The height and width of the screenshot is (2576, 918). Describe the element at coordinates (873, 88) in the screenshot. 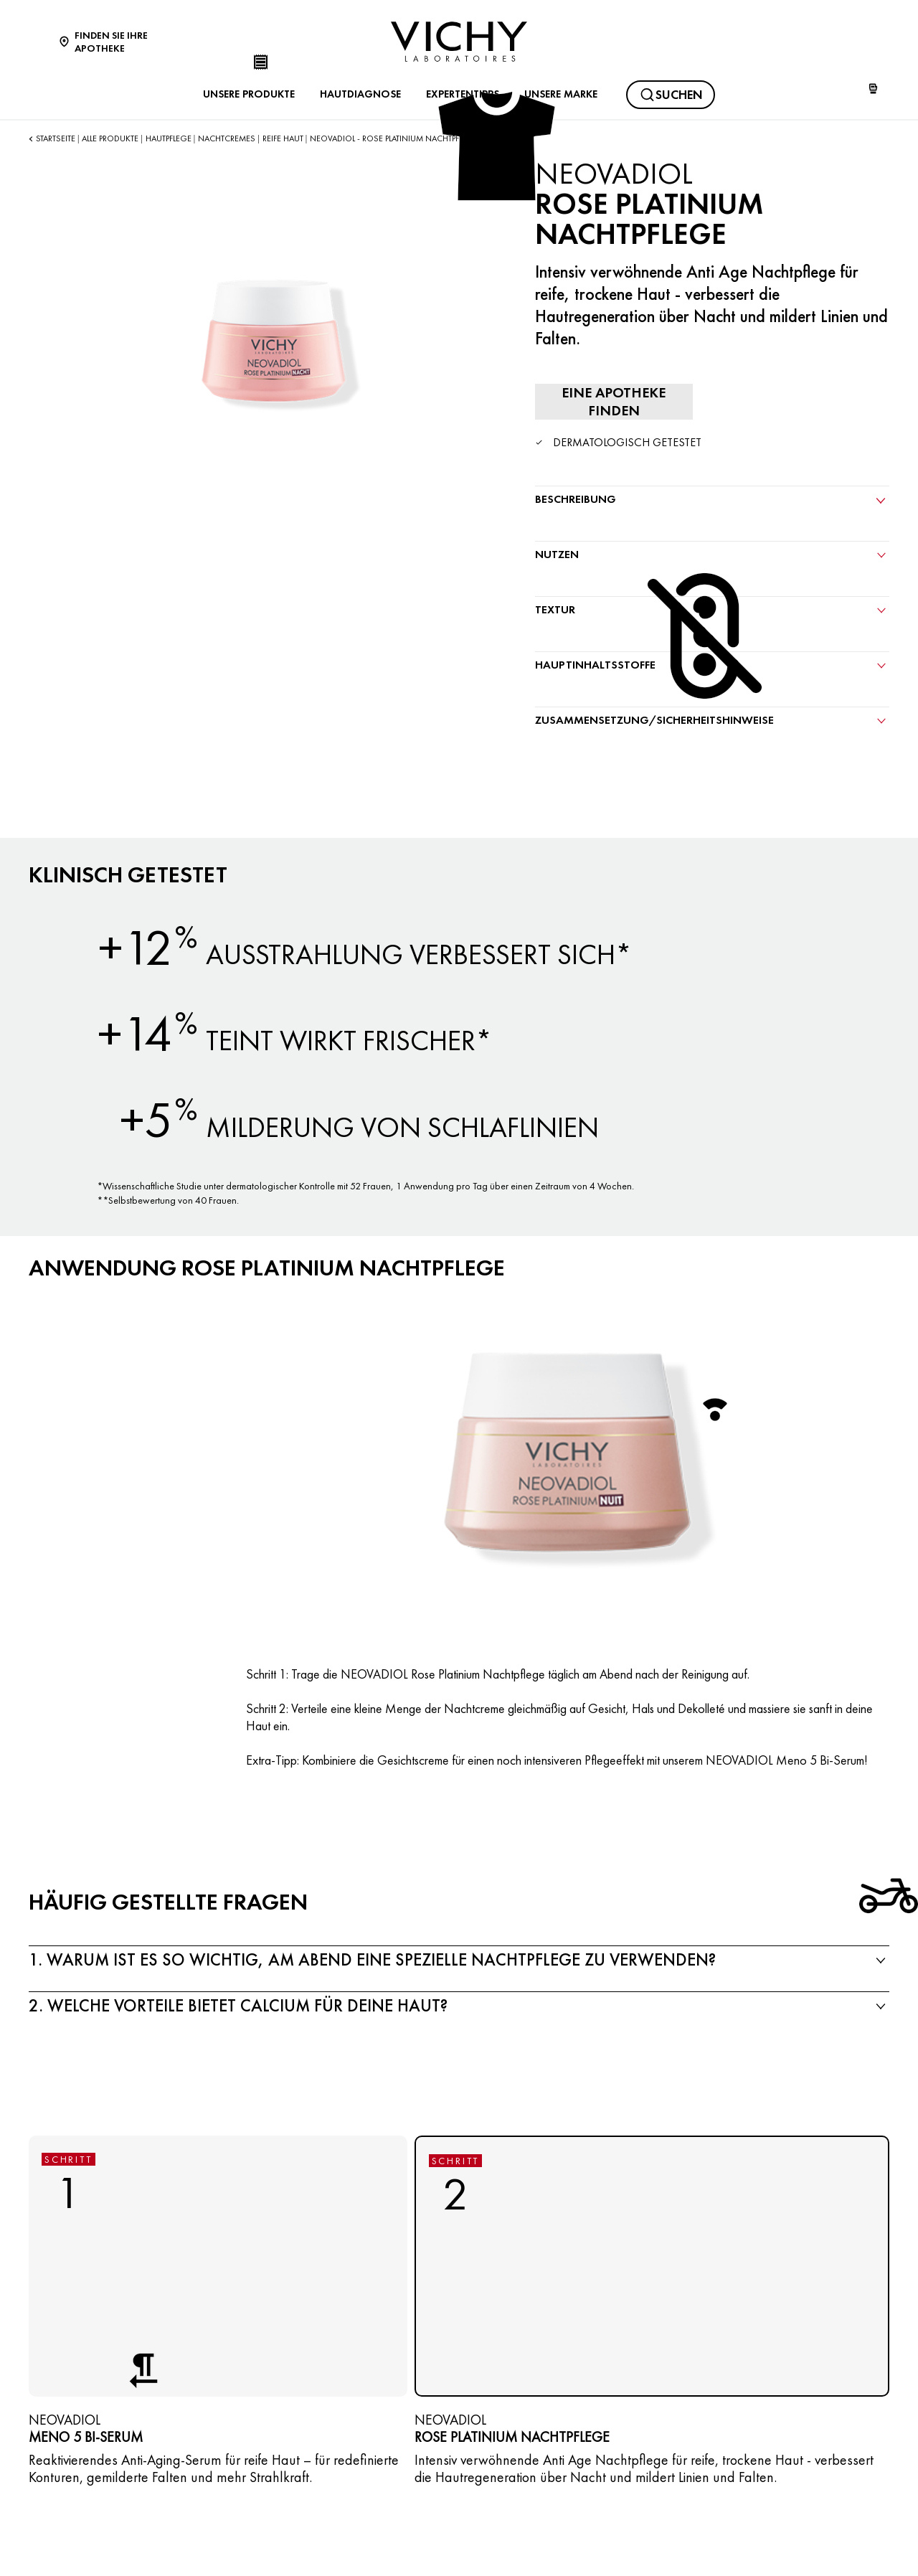

I see `access mixed martial arts or boxing content` at that location.